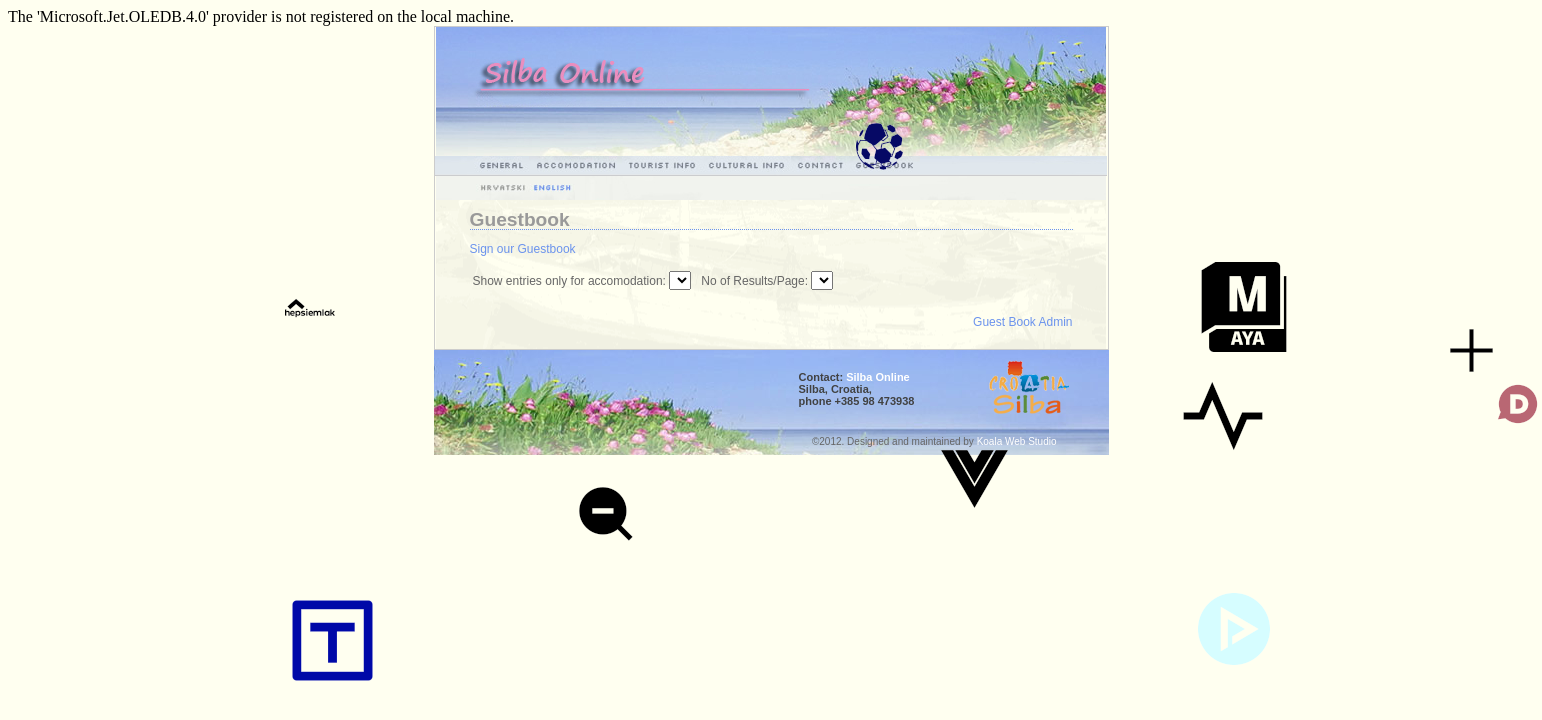 This screenshot has height=720, width=1542. I want to click on view Indian Super League football content, so click(879, 146).